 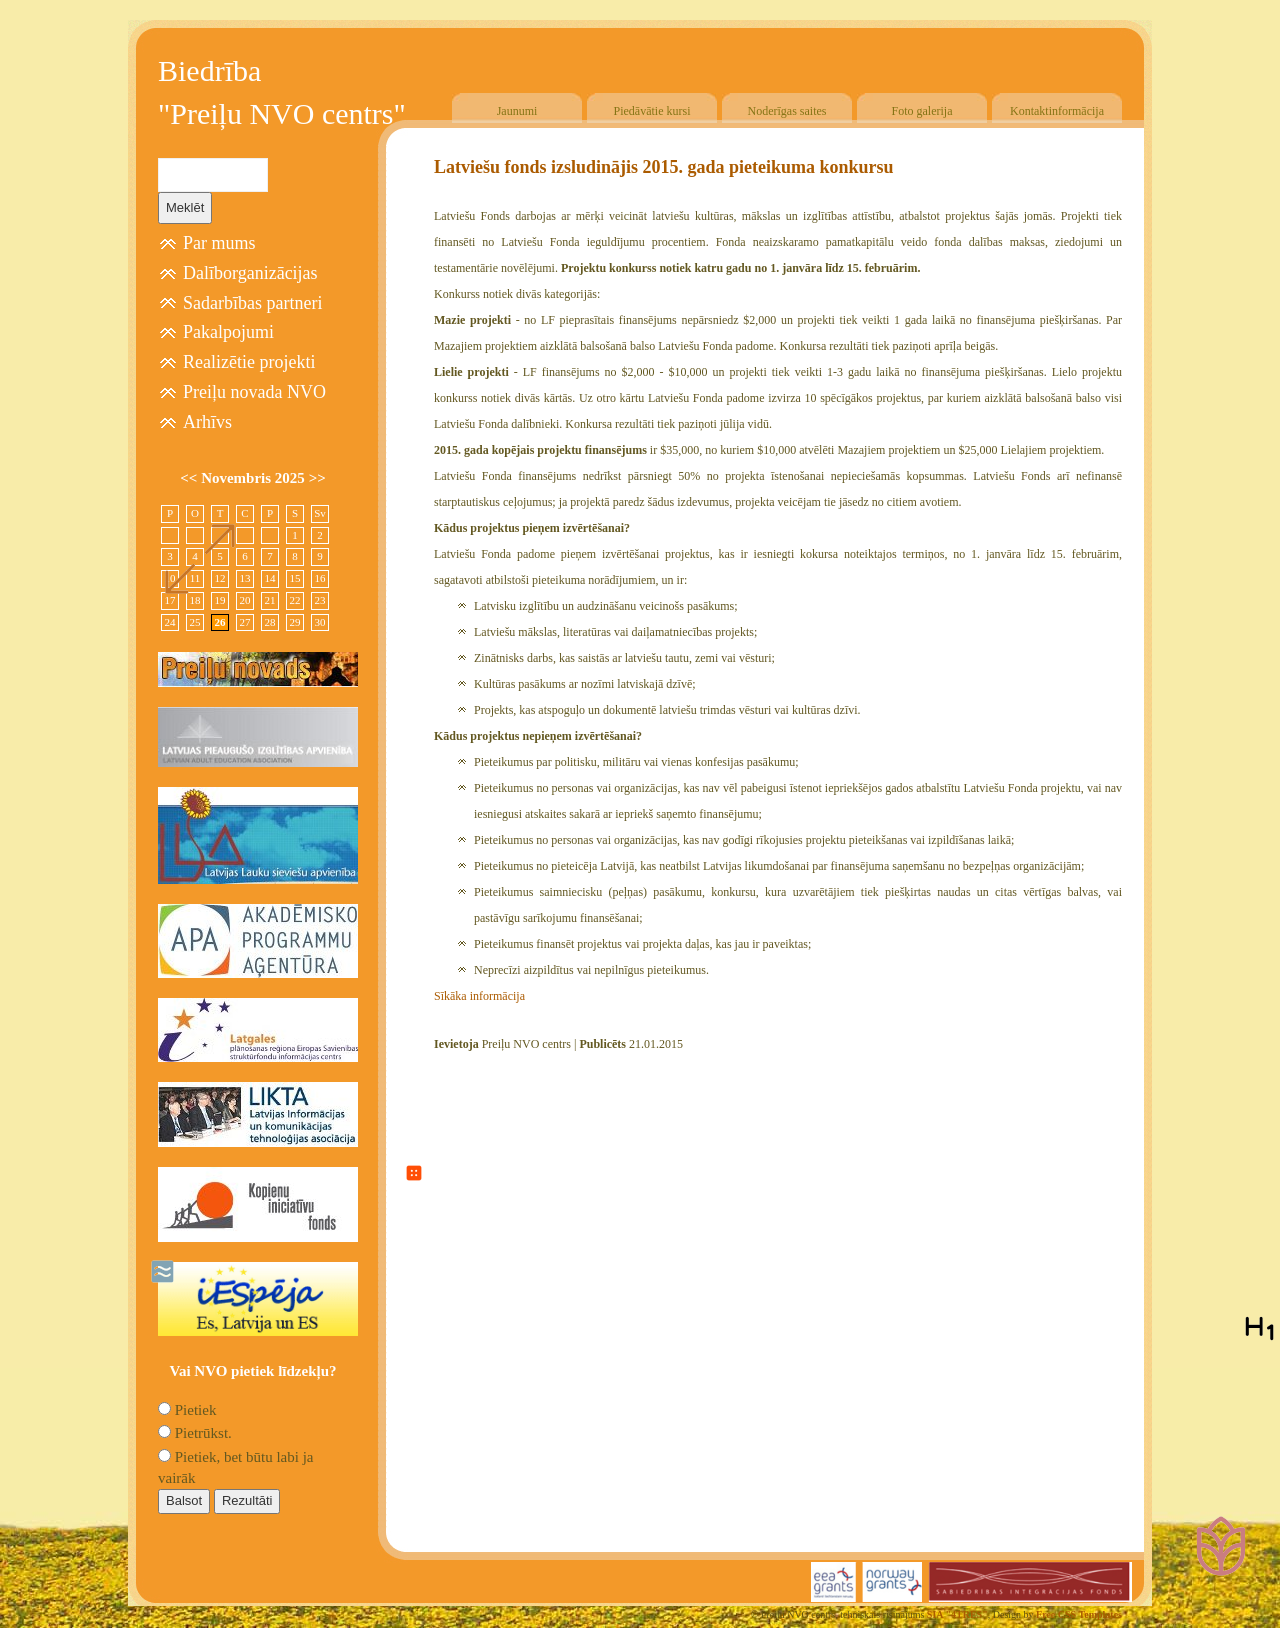 What do you see at coordinates (1259, 1328) in the screenshot?
I see `format text as heading level 1` at bounding box center [1259, 1328].